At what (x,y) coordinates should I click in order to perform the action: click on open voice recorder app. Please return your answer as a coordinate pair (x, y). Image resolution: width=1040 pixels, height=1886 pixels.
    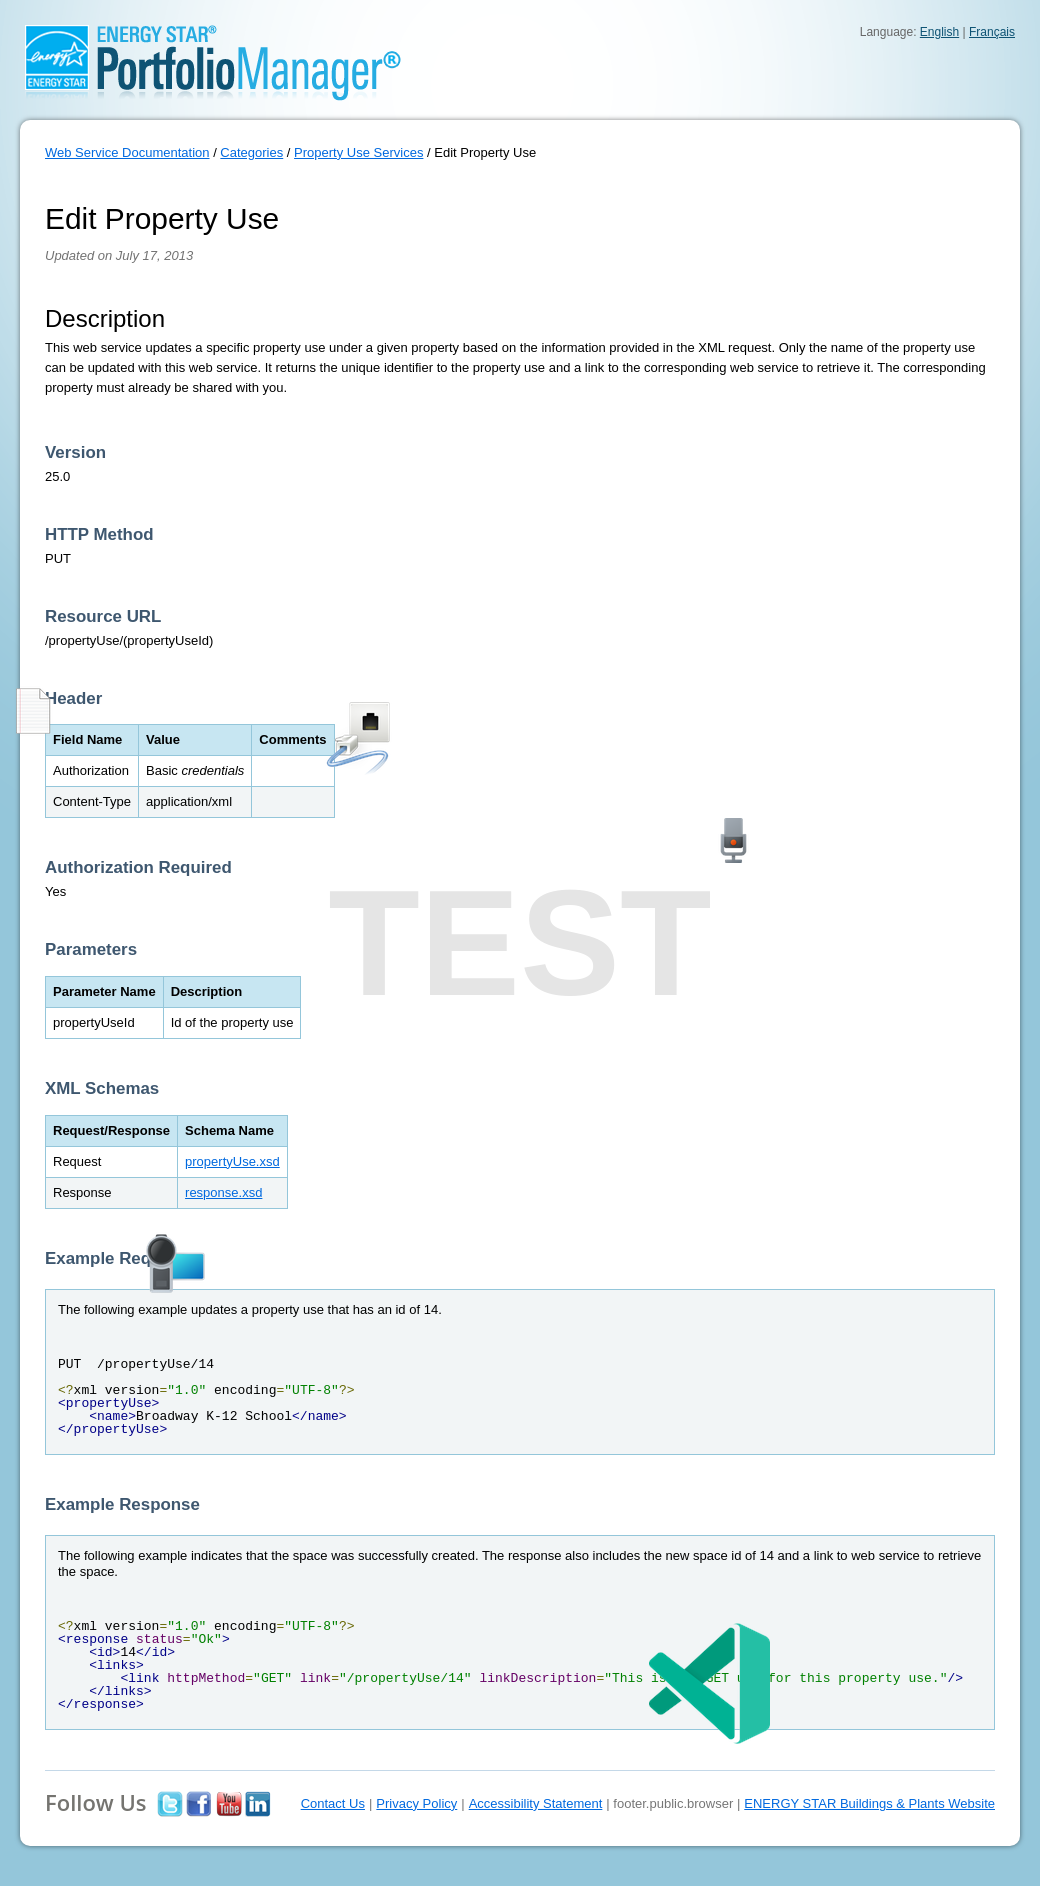
    Looking at the image, I should click on (733, 840).